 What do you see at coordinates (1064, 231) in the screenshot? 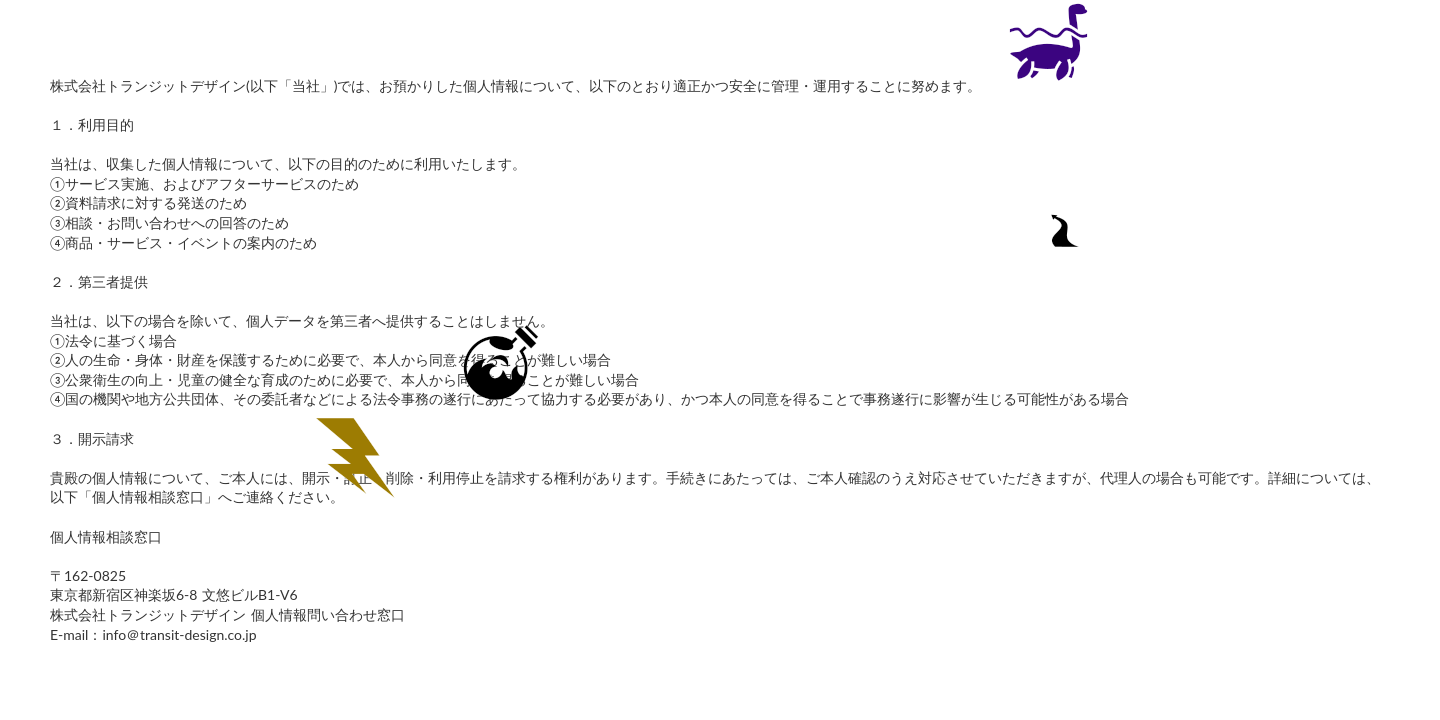
I see `dodge or evade action in gameplay` at bounding box center [1064, 231].